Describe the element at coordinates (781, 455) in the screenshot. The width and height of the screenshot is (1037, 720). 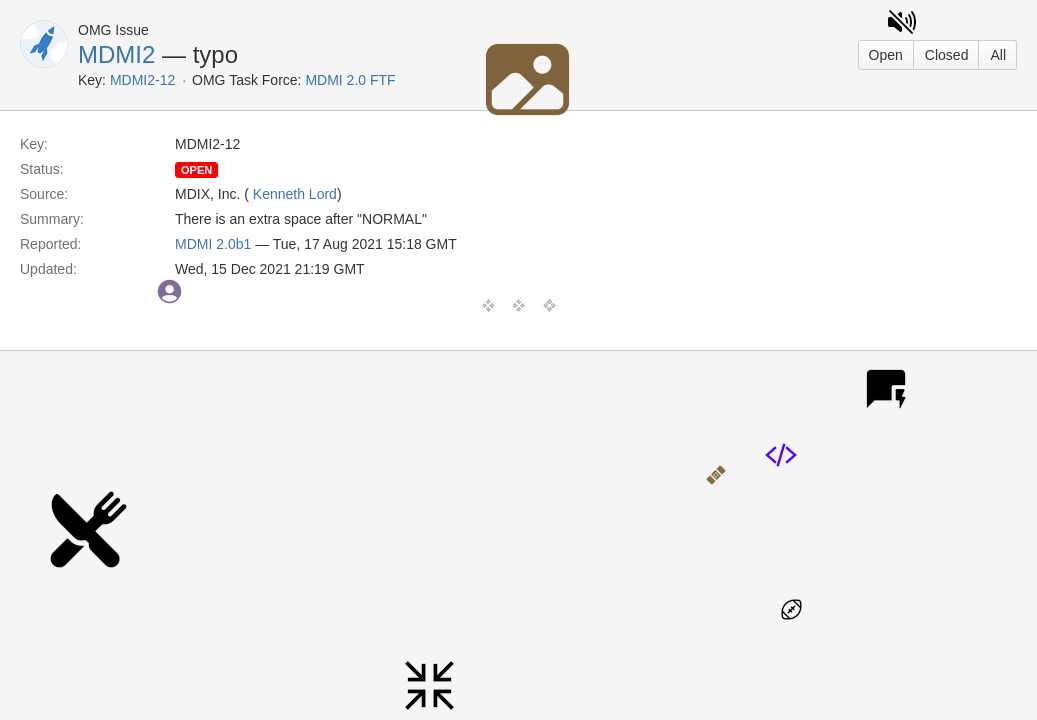
I see `view or edit source code` at that location.